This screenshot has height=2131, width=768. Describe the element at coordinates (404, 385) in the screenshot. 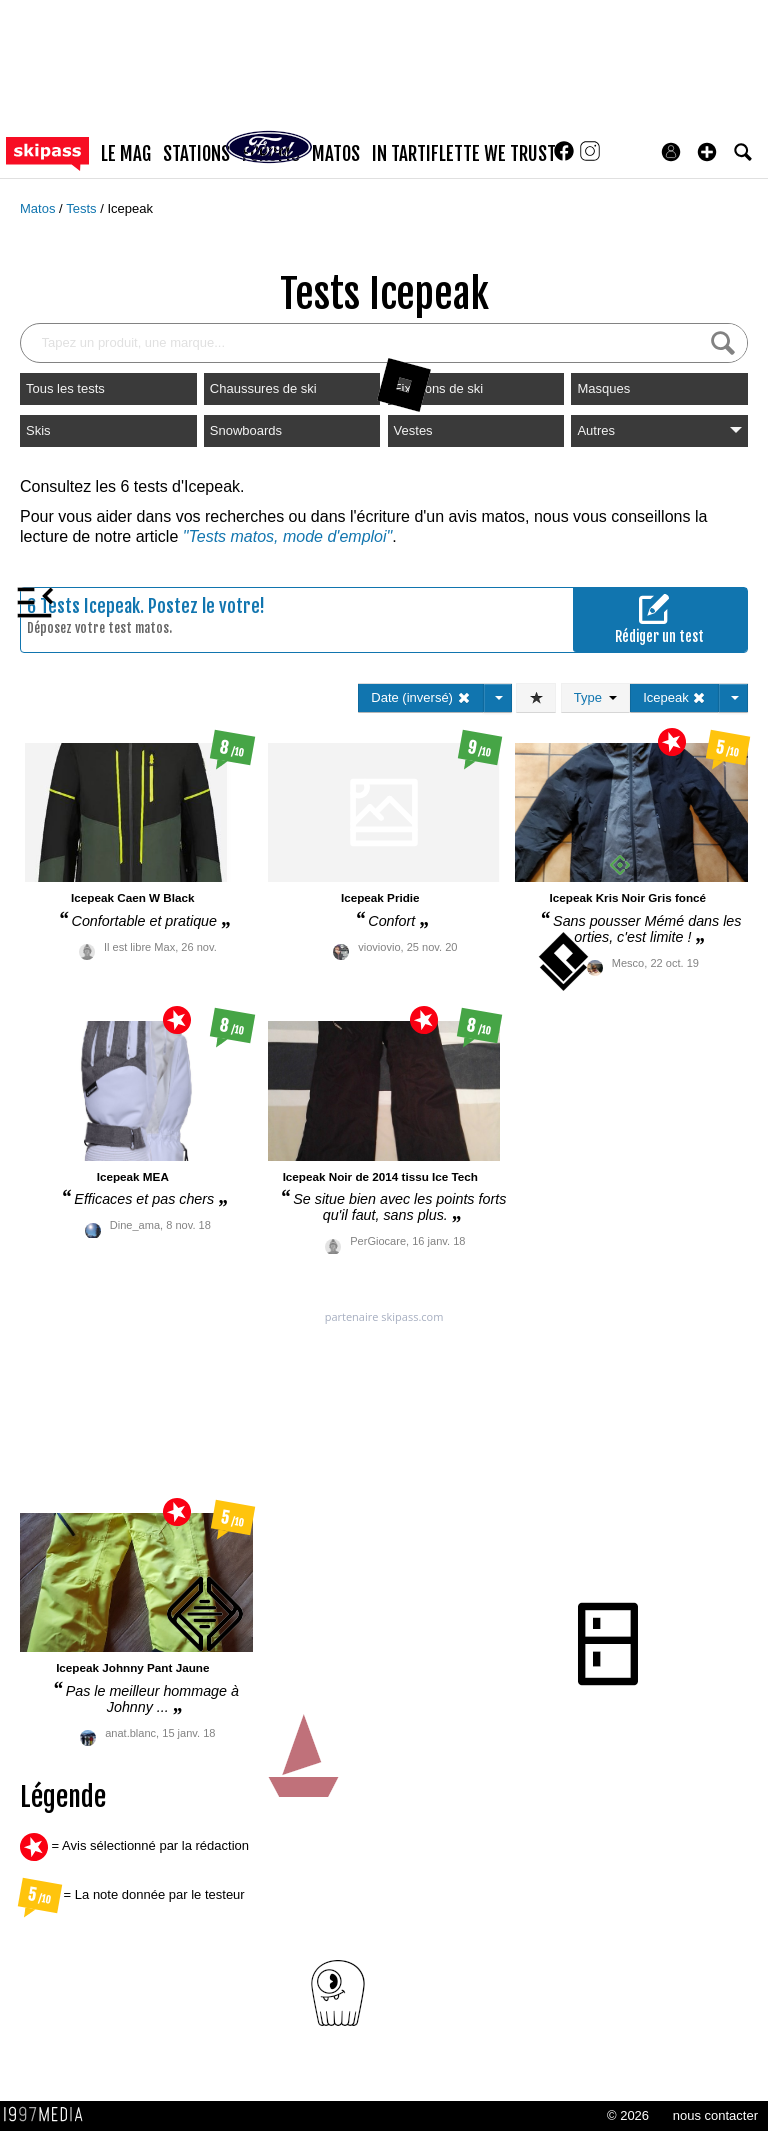

I see `open the Roblox app` at that location.